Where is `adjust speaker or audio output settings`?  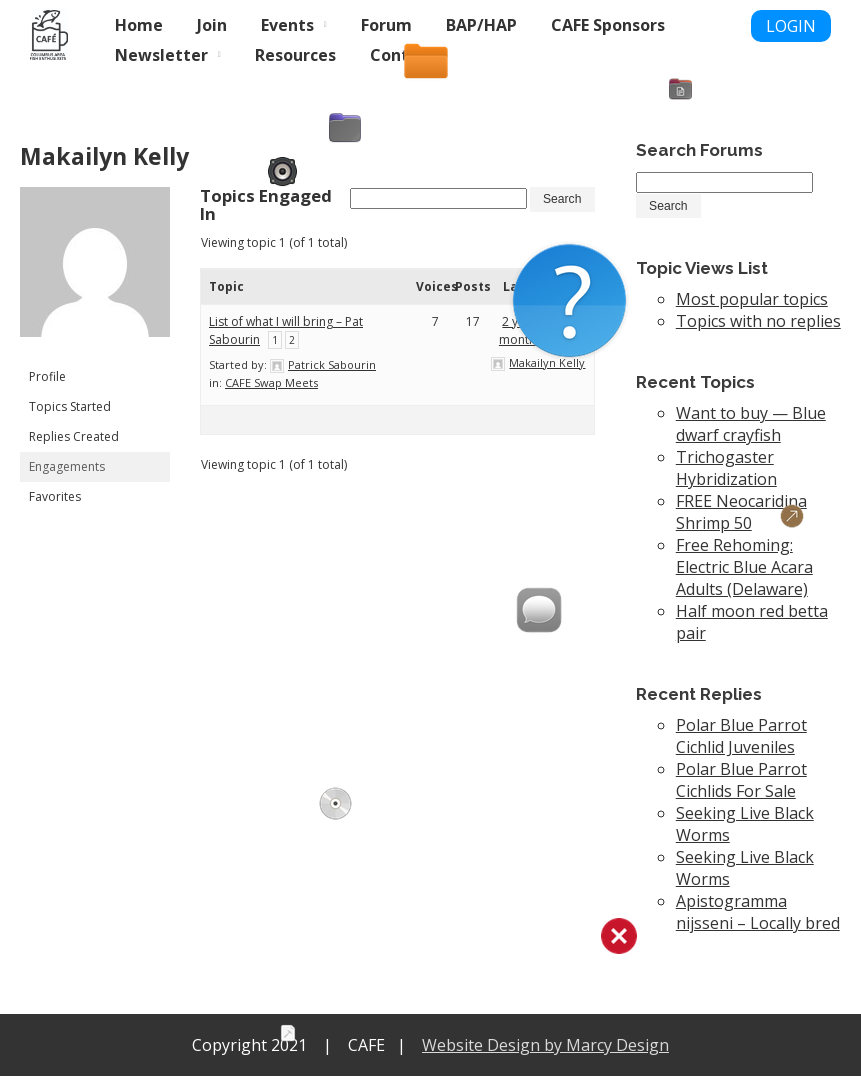 adjust speaker or audio output settings is located at coordinates (282, 171).